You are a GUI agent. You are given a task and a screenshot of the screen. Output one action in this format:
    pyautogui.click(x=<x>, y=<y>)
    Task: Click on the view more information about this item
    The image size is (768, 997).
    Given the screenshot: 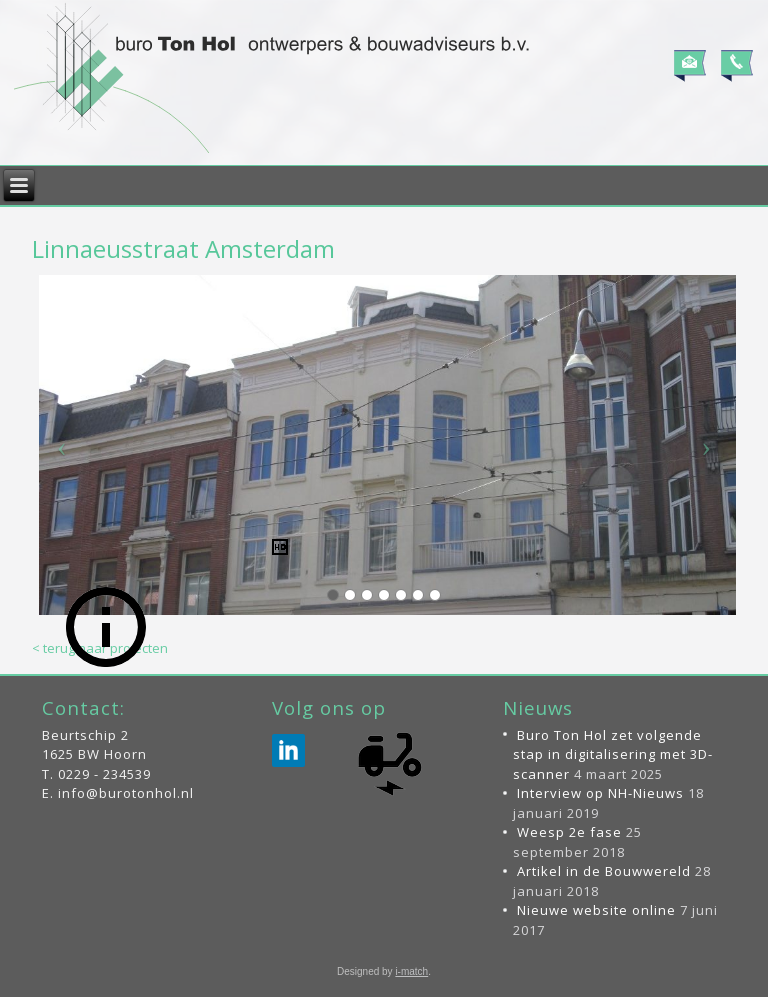 What is the action you would take?
    pyautogui.click(x=106, y=627)
    